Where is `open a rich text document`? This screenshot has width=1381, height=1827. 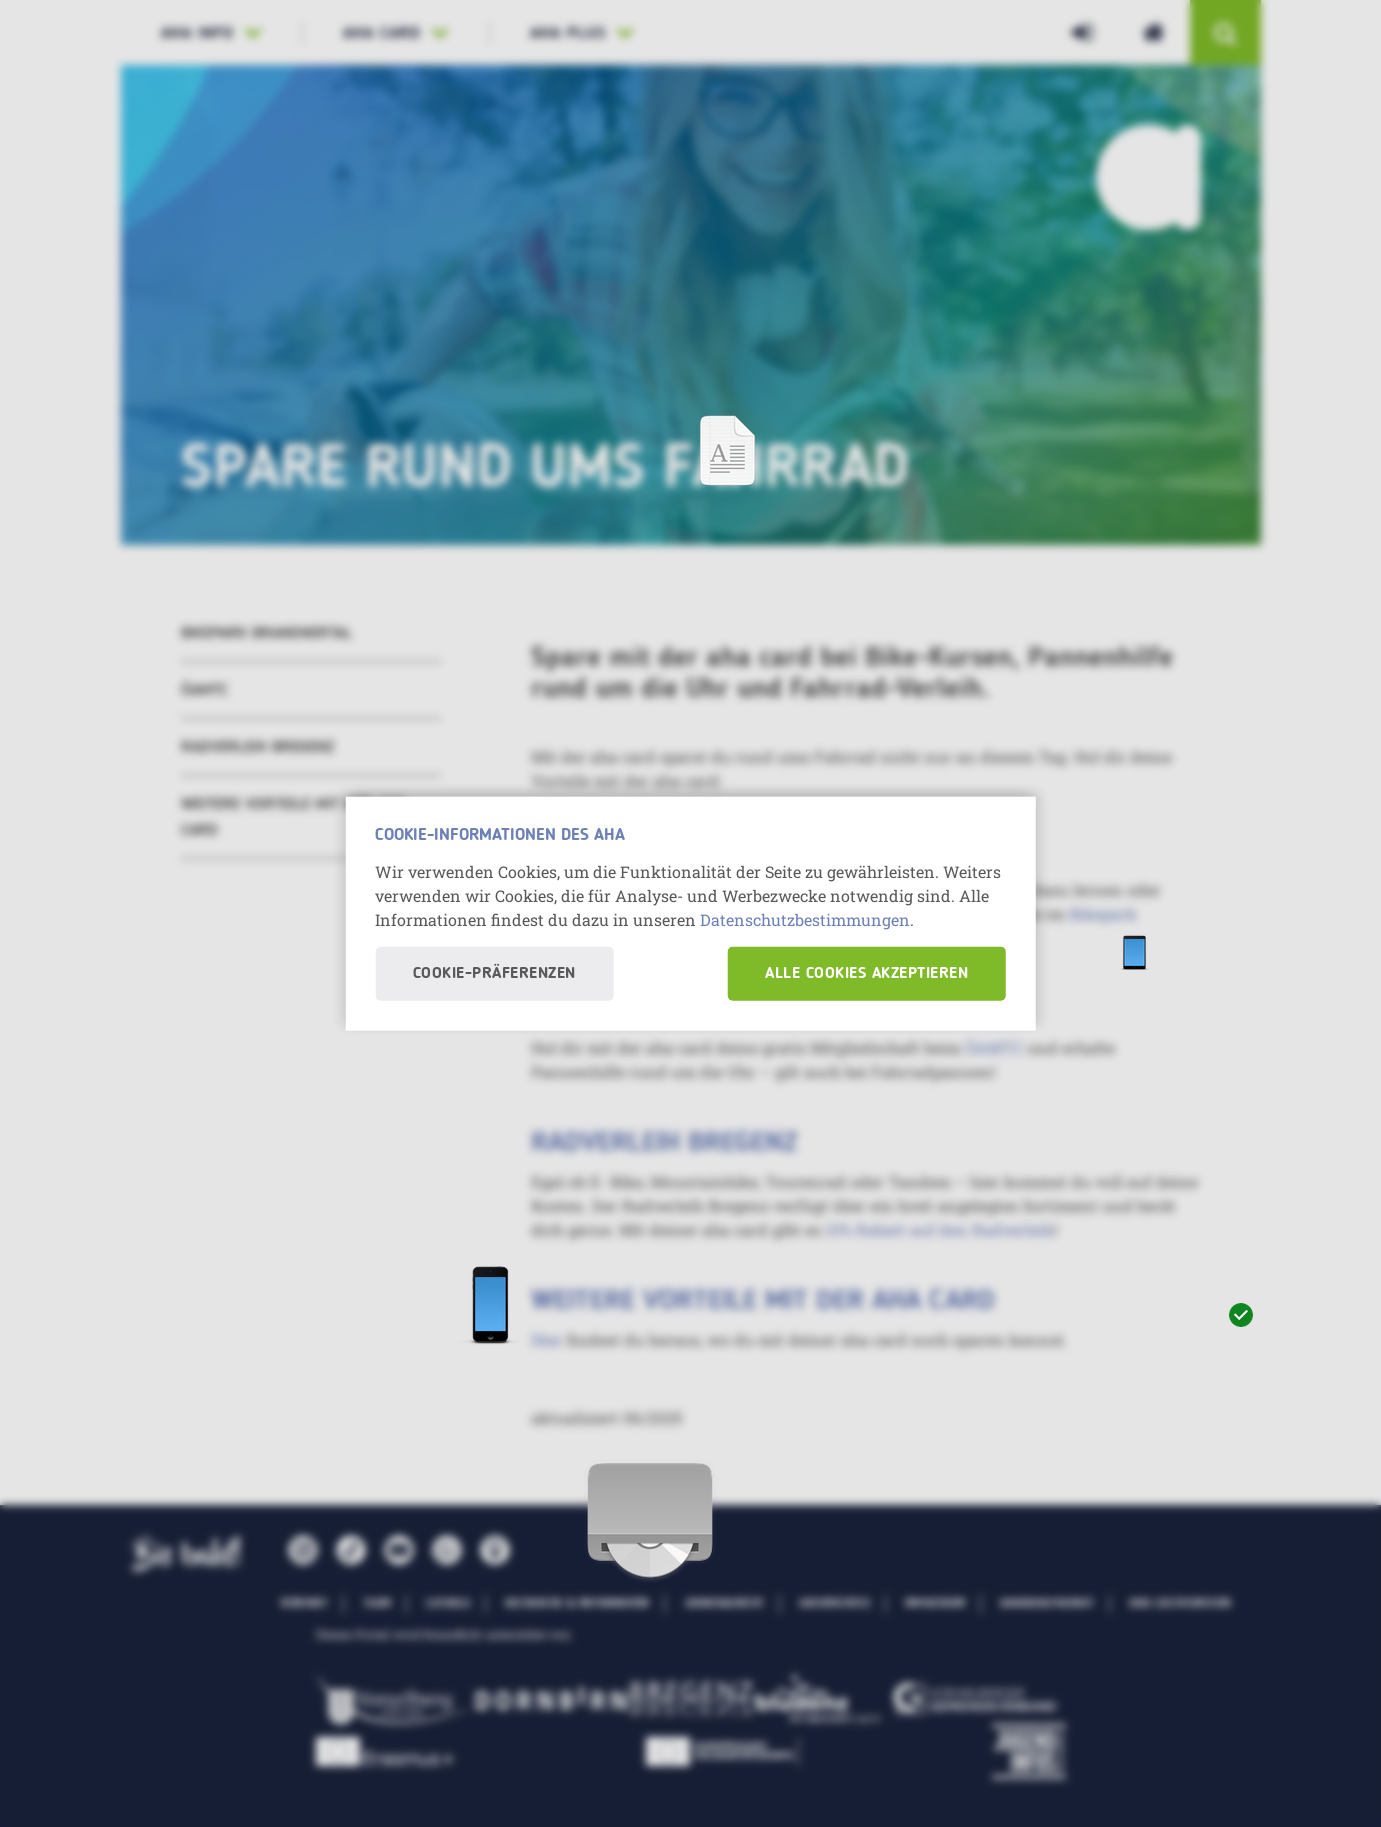 open a rich text document is located at coordinates (727, 450).